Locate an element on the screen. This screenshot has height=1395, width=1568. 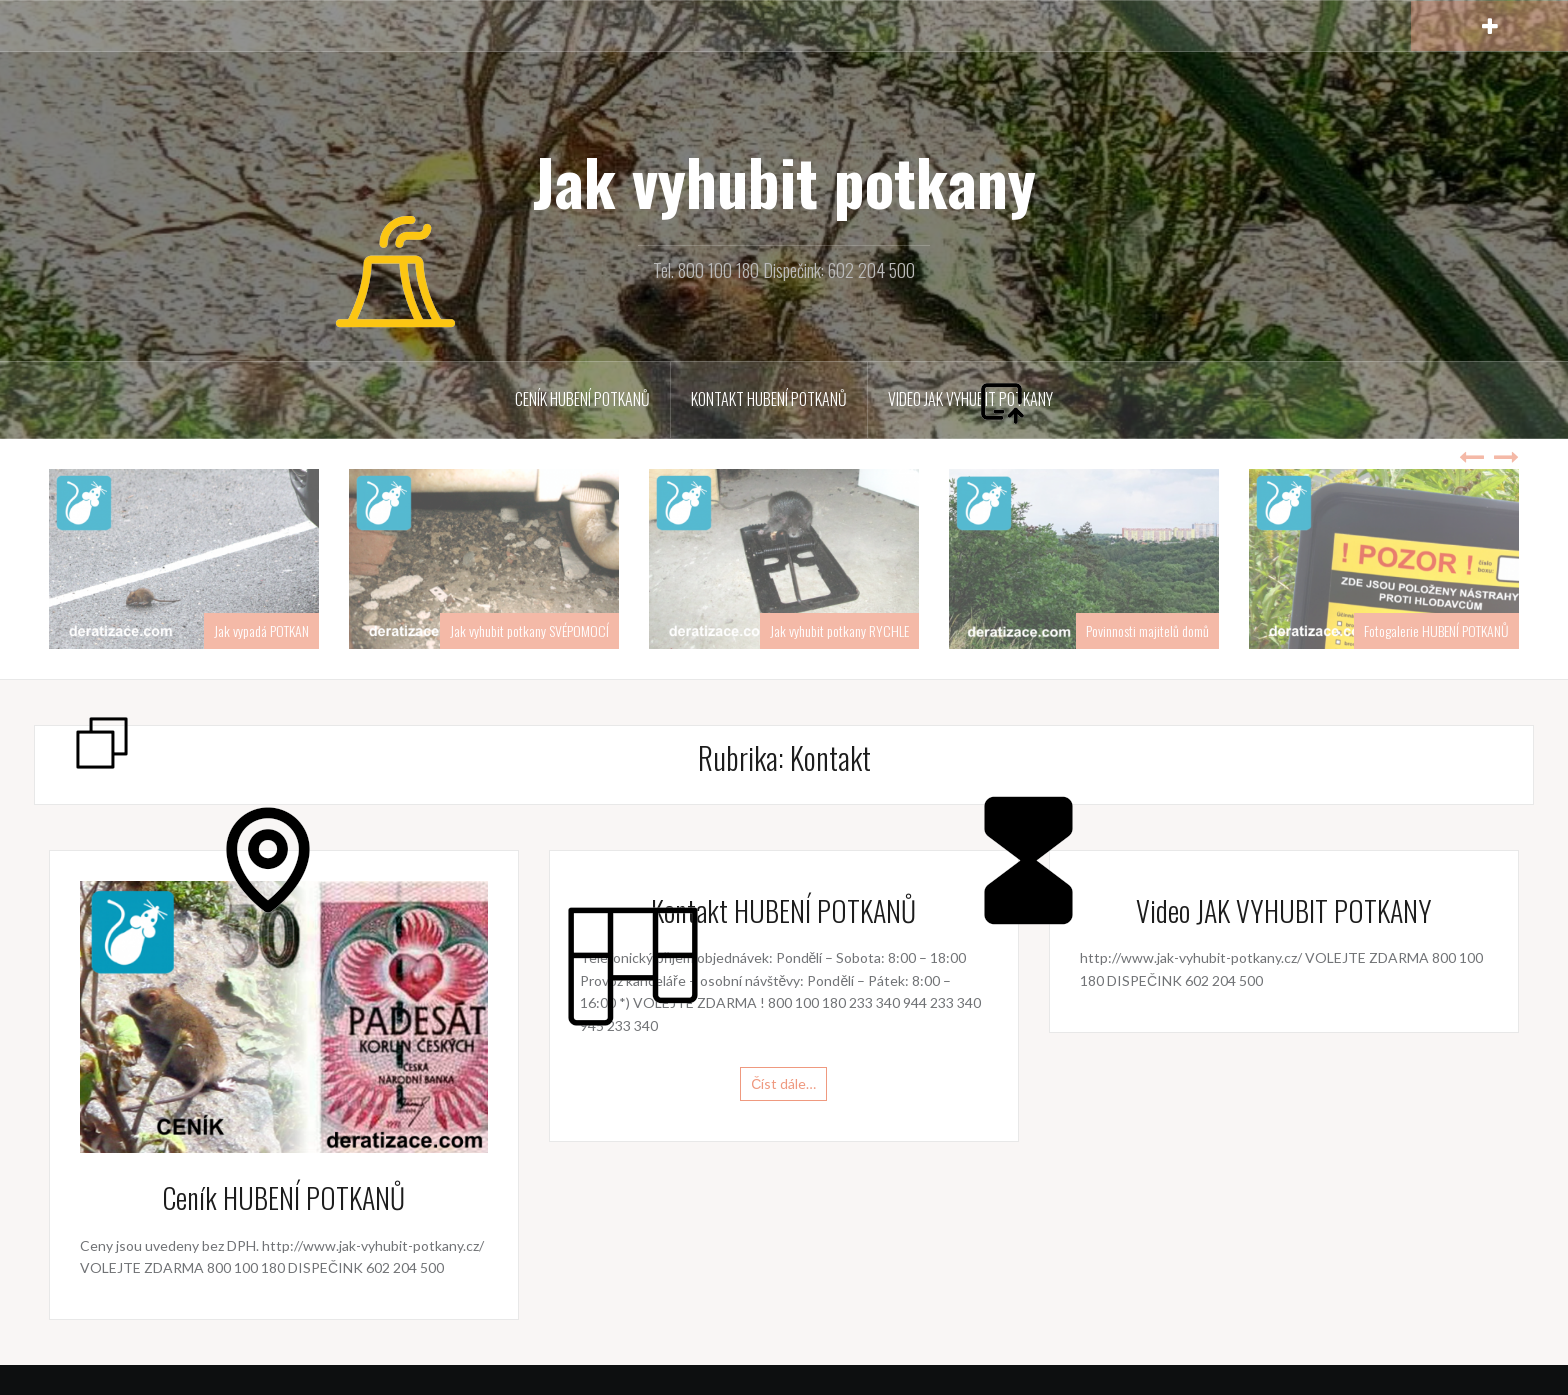
open kanban board view is located at coordinates (633, 961).